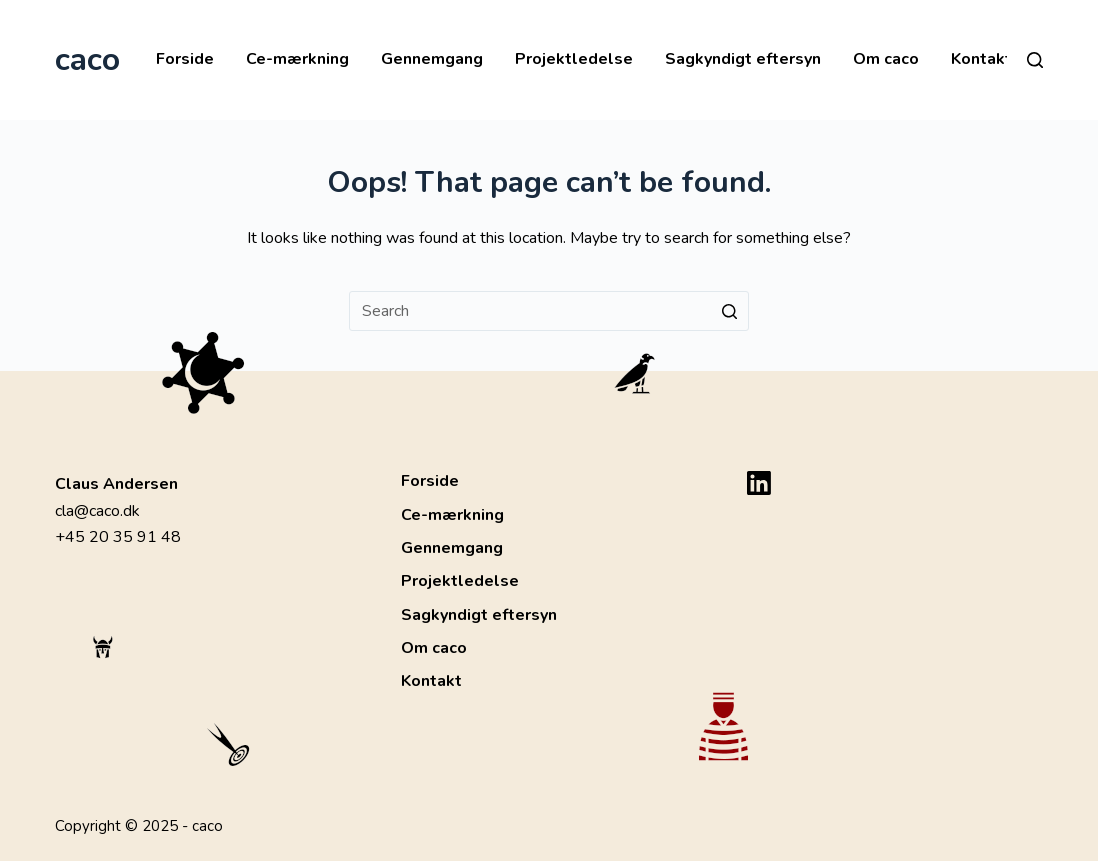  Describe the element at coordinates (103, 647) in the screenshot. I see `select viking or warrior character class` at that location.